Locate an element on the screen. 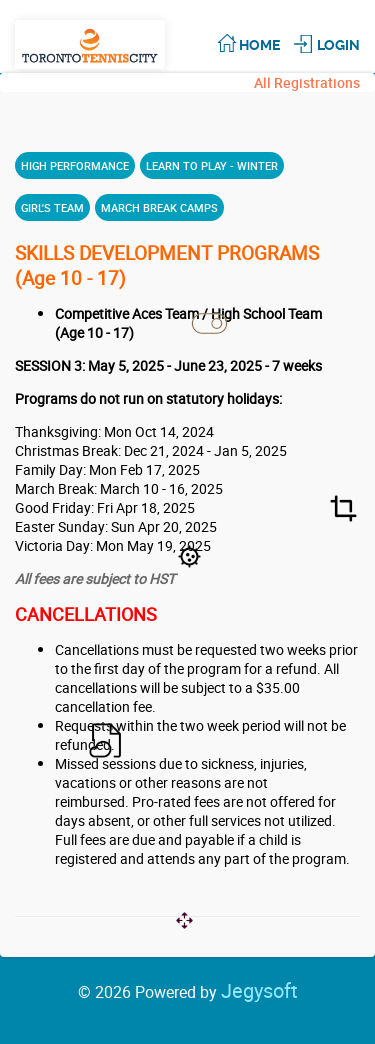 Image resolution: width=375 pixels, height=1044 pixels. access cloud-stored files is located at coordinates (106, 740).